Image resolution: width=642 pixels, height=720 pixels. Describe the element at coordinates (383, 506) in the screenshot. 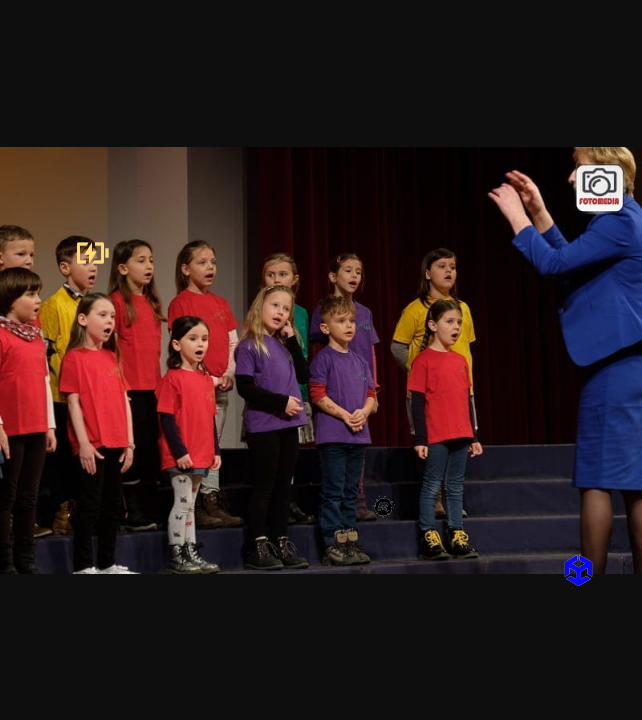

I see `open the Meetup app` at that location.